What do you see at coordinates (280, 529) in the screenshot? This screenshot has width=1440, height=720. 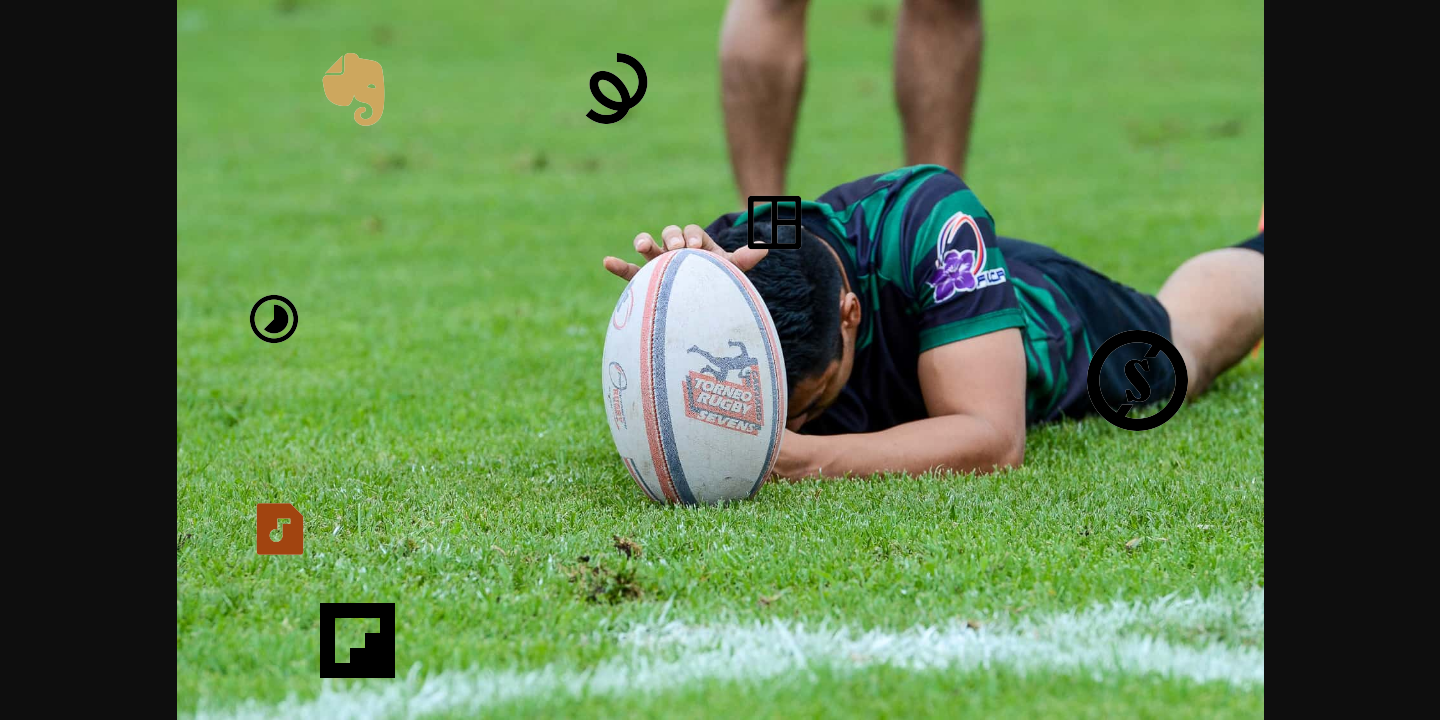 I see `open an audio or music file` at bounding box center [280, 529].